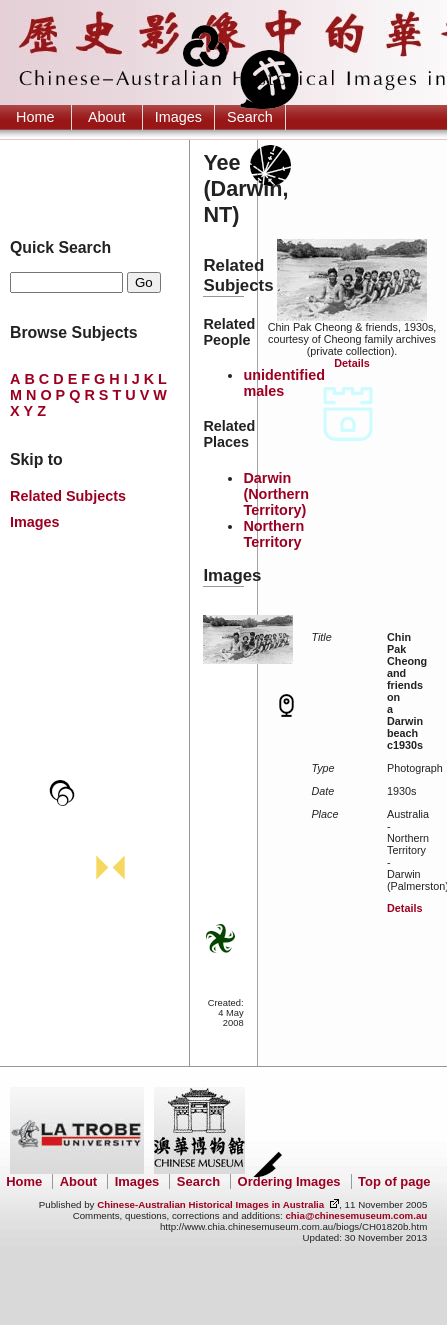 The width and height of the screenshot is (447, 1325). Describe the element at coordinates (270, 165) in the screenshot. I see `visit the Ex Ordo website or platform` at that location.